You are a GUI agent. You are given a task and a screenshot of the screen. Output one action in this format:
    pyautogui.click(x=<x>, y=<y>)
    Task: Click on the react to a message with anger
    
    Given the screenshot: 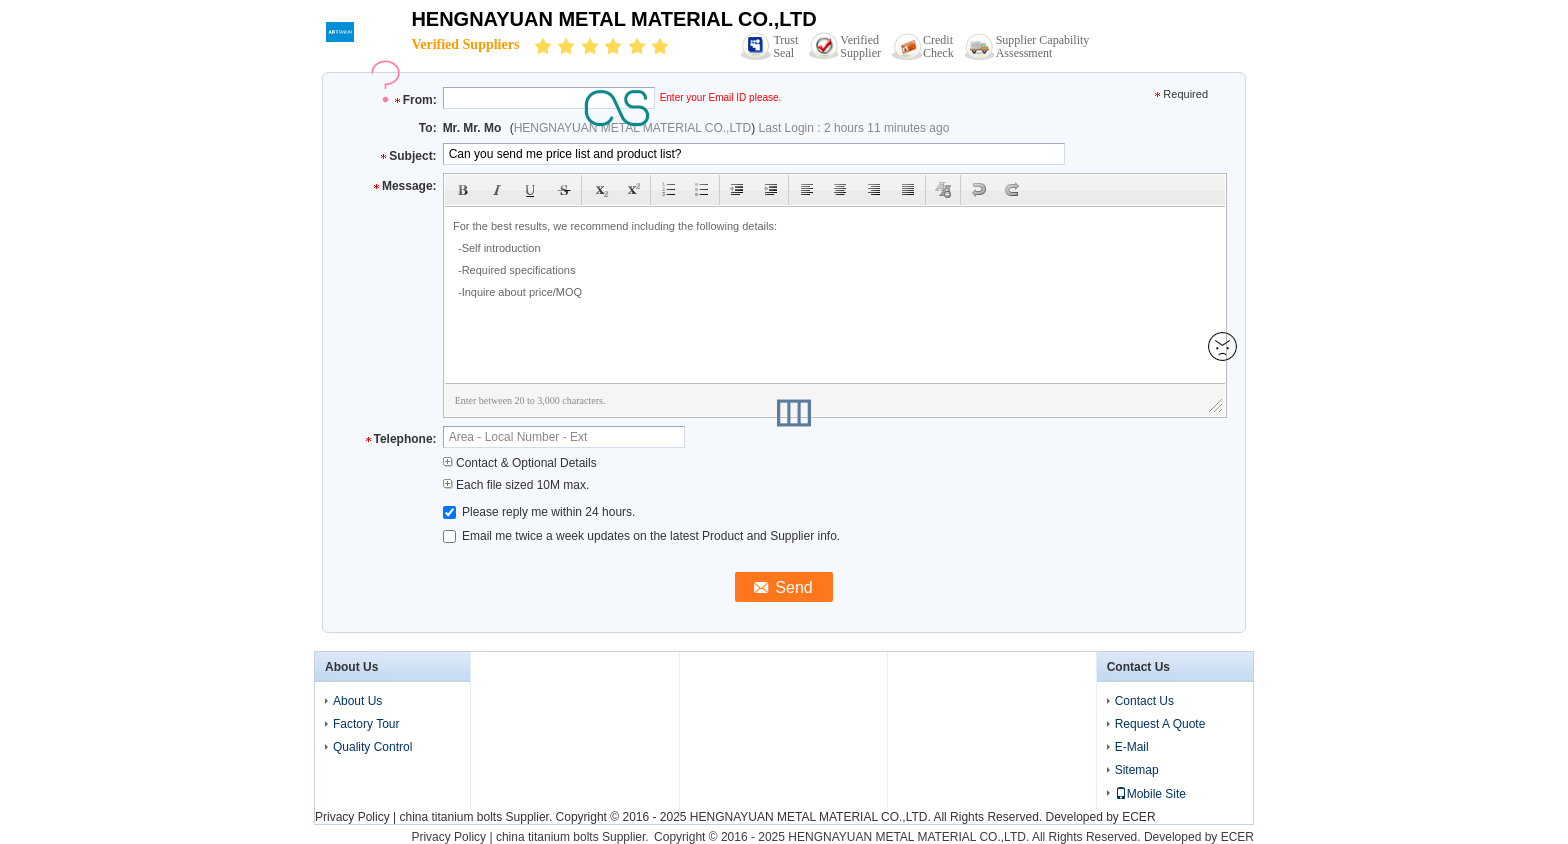 What is the action you would take?
    pyautogui.click(x=1222, y=346)
    